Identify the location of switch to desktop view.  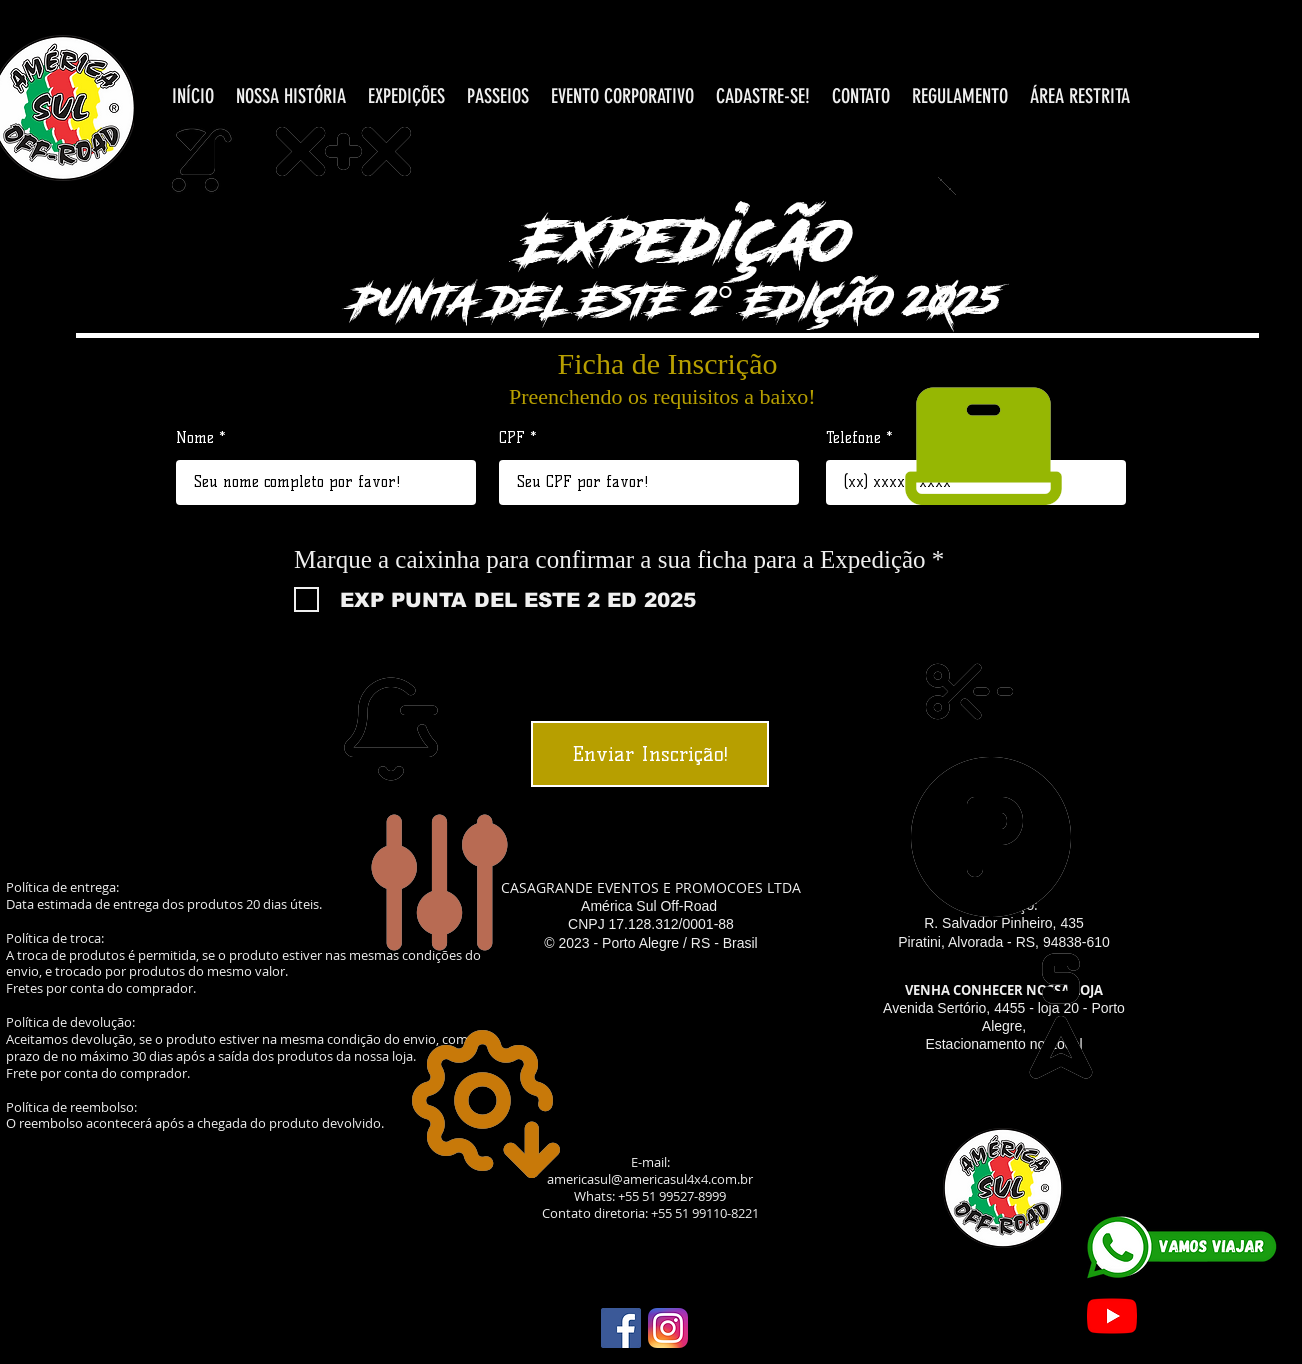
(983, 443).